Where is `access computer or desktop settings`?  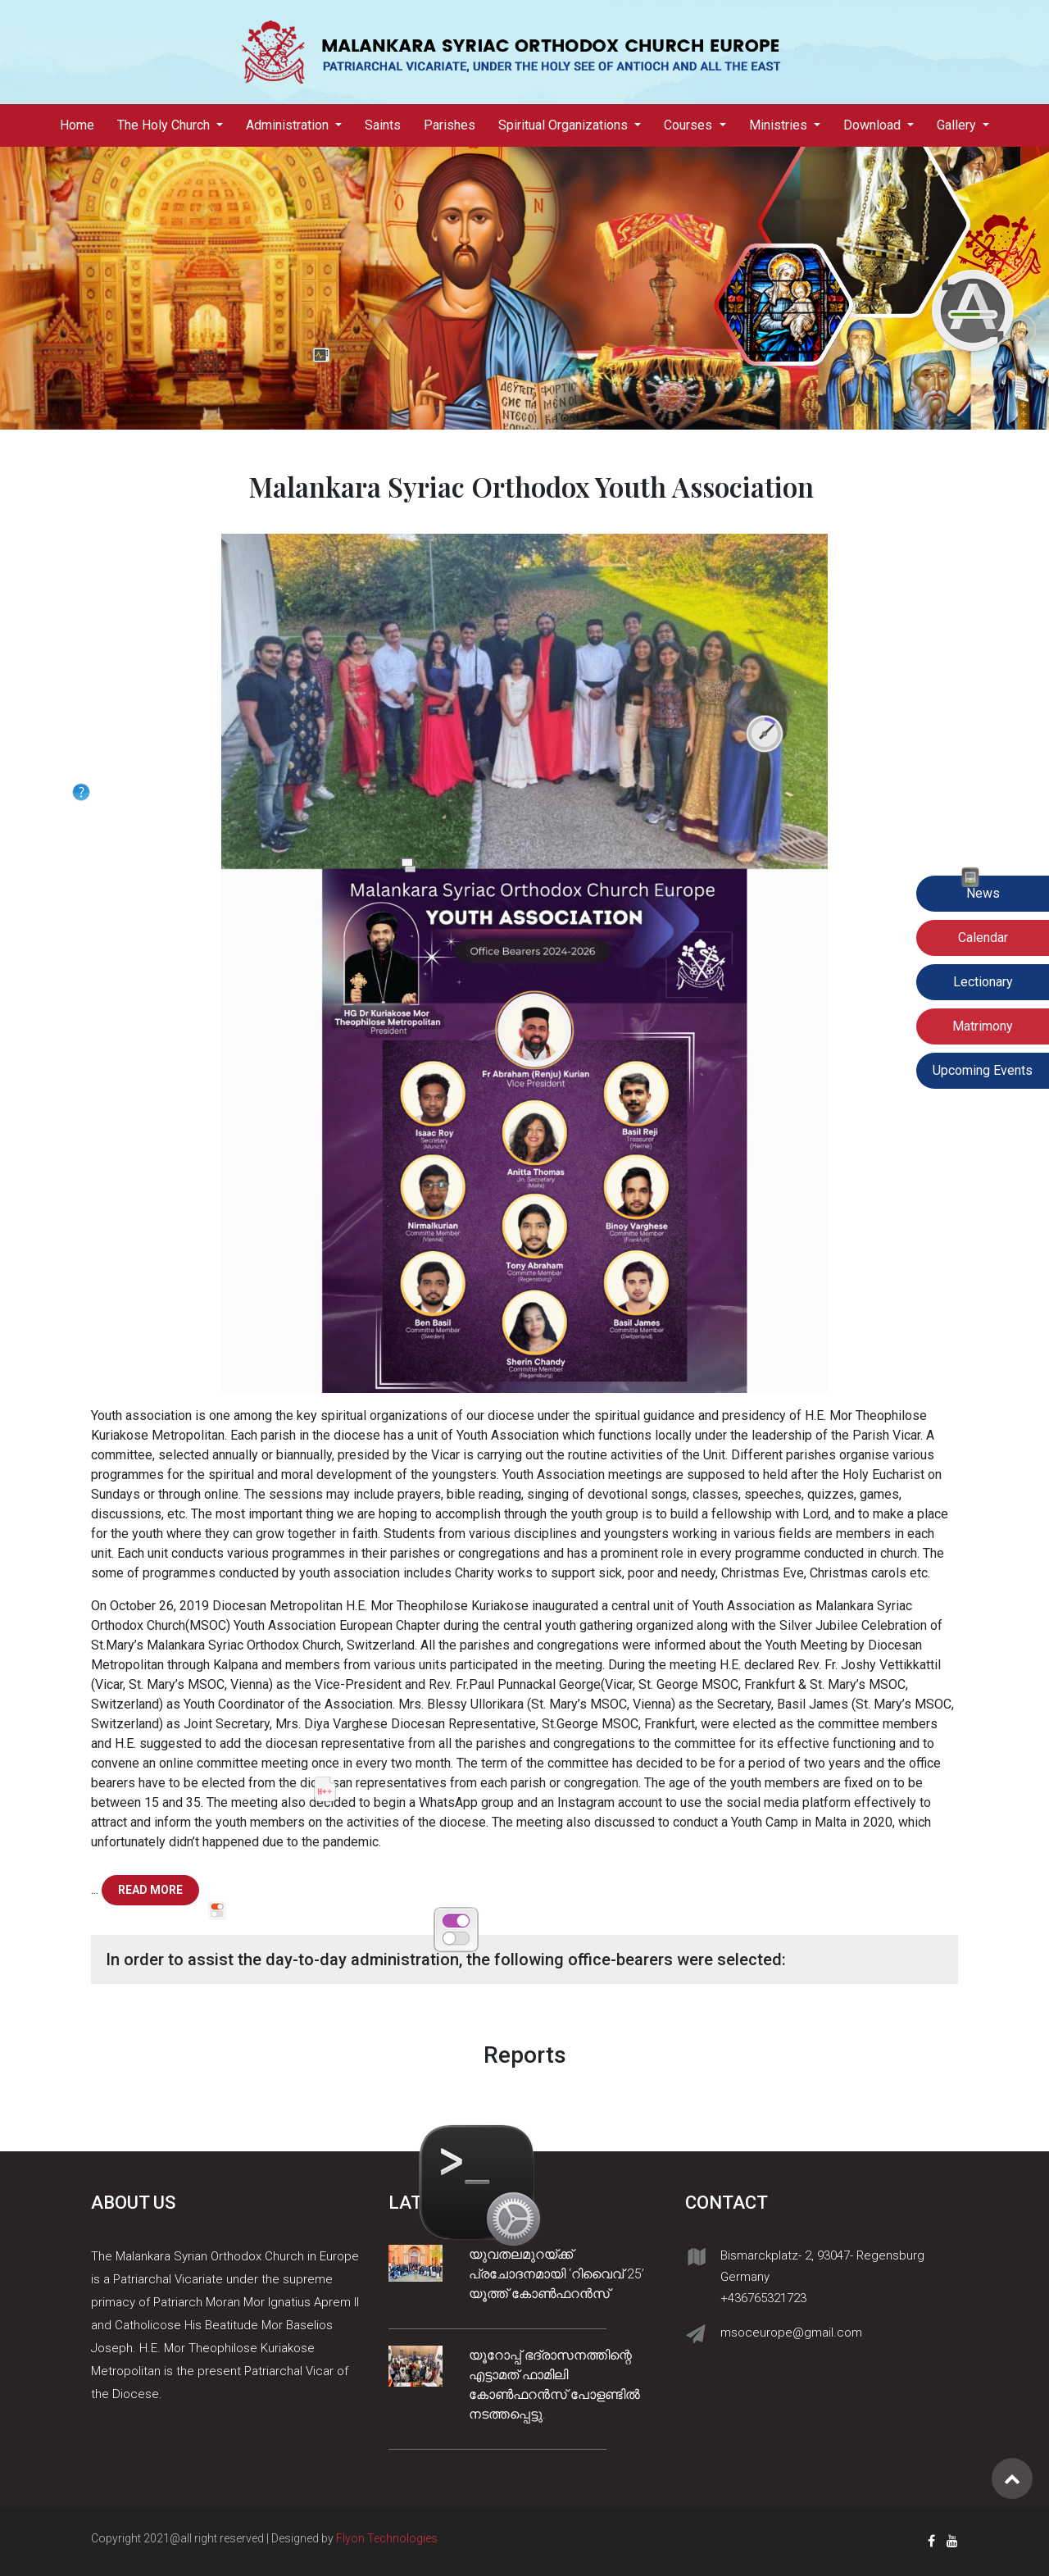 access computer or desktop settings is located at coordinates (408, 865).